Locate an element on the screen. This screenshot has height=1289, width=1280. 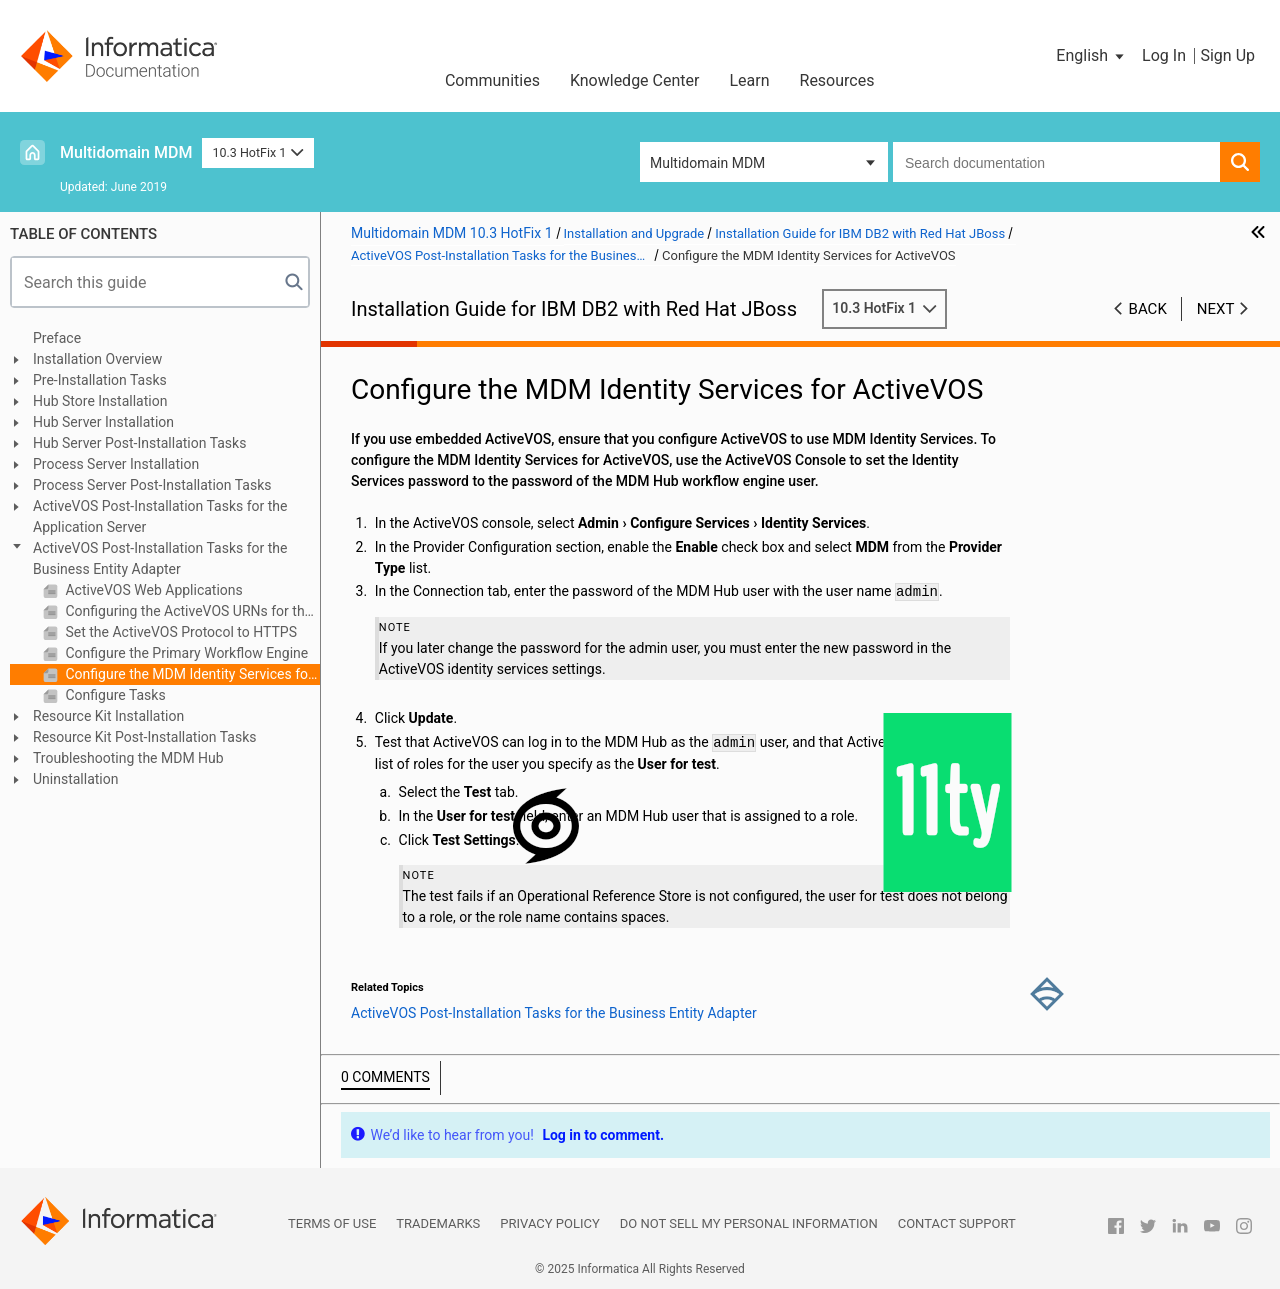
sensu monitoring platform logo is located at coordinates (1047, 994).